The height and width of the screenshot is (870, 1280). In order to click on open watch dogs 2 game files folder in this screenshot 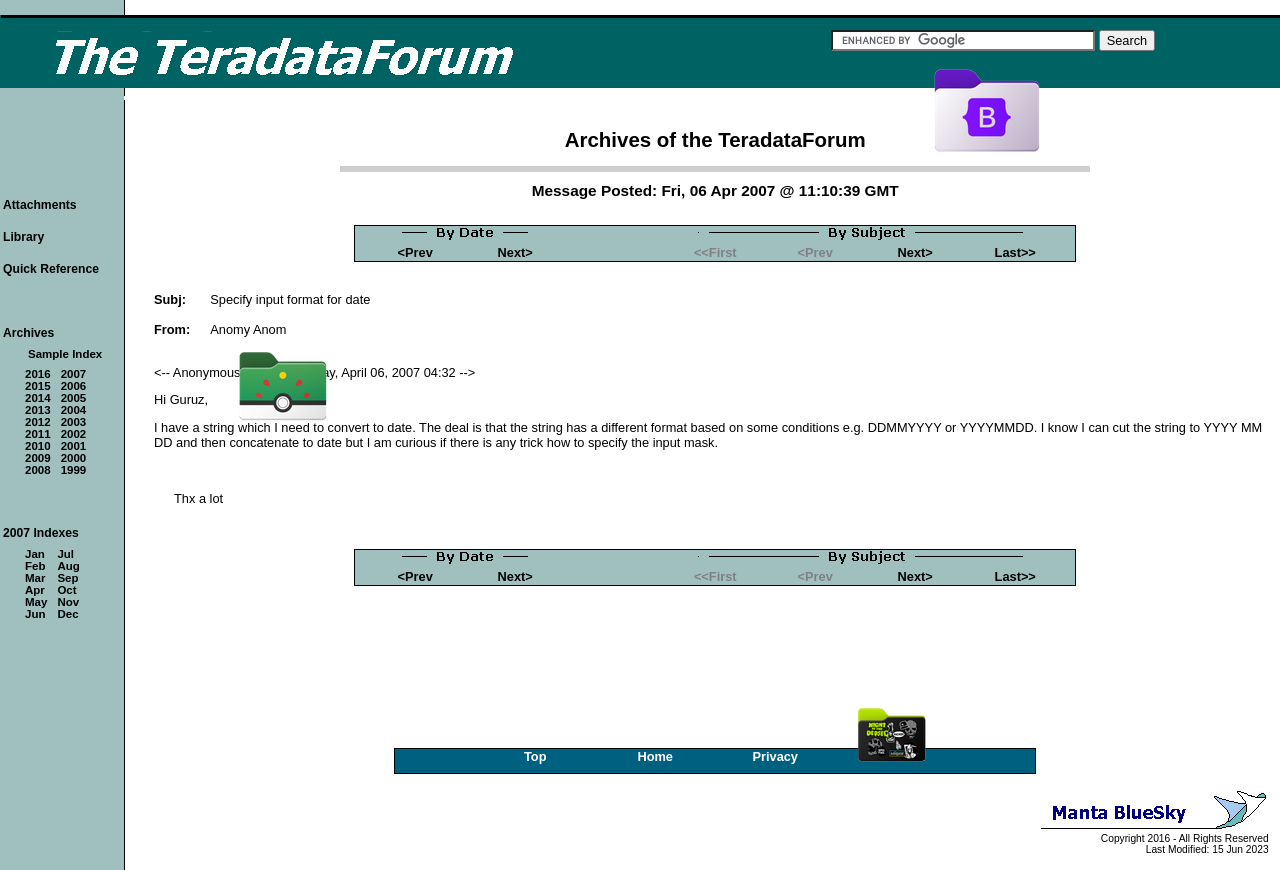, I will do `click(891, 736)`.